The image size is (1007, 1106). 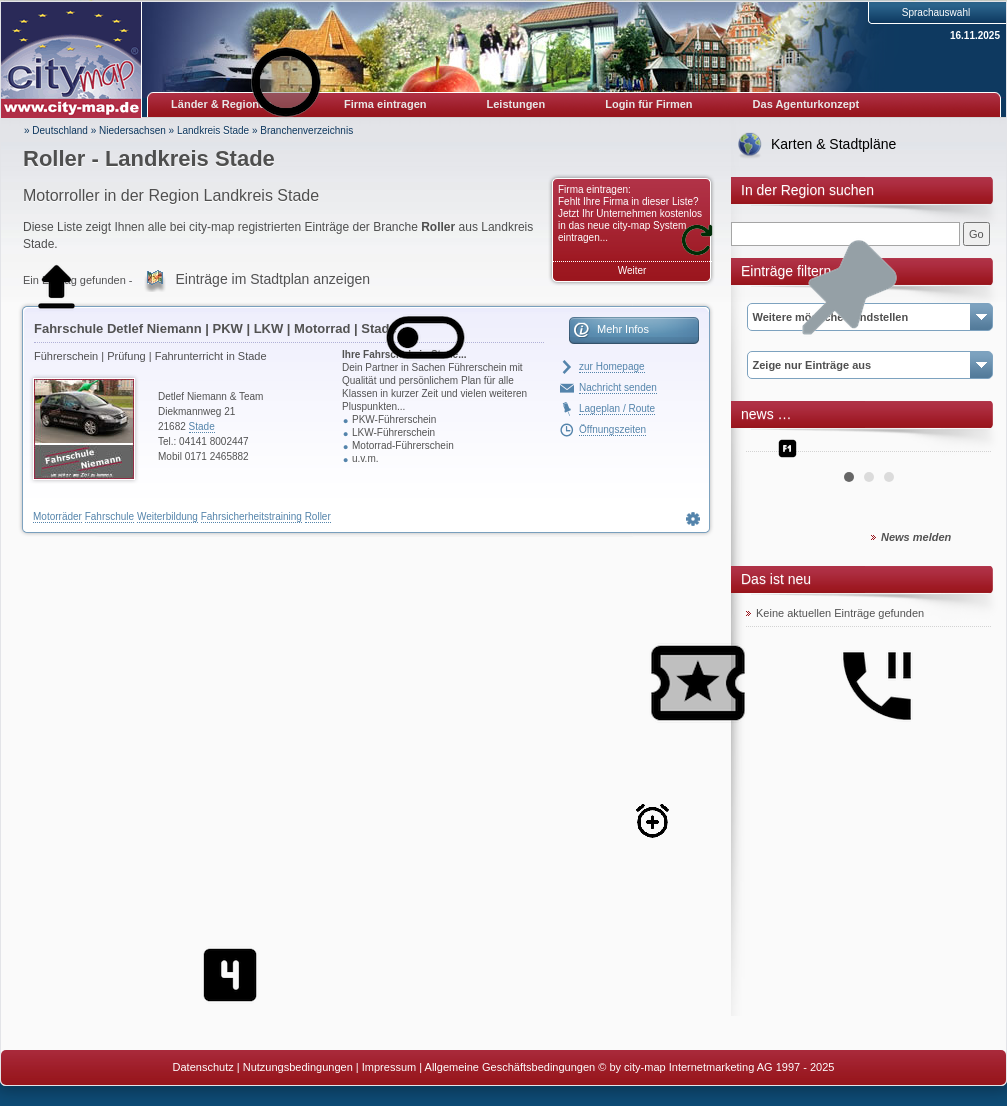 What do you see at coordinates (286, 82) in the screenshot?
I see `indicates recording is available or ready` at bounding box center [286, 82].